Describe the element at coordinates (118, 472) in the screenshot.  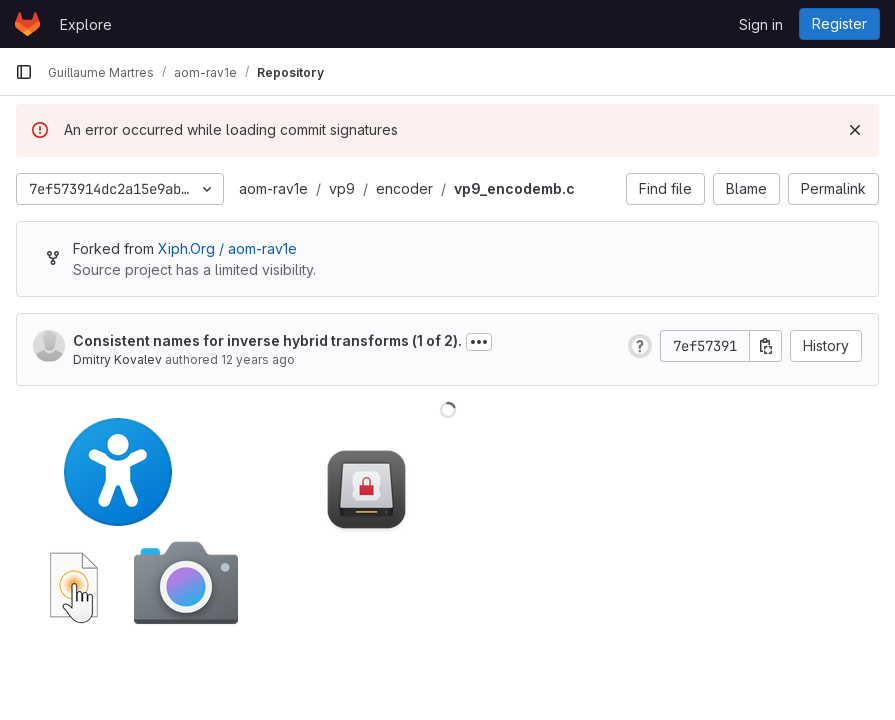
I see `access accessibility settings` at that location.